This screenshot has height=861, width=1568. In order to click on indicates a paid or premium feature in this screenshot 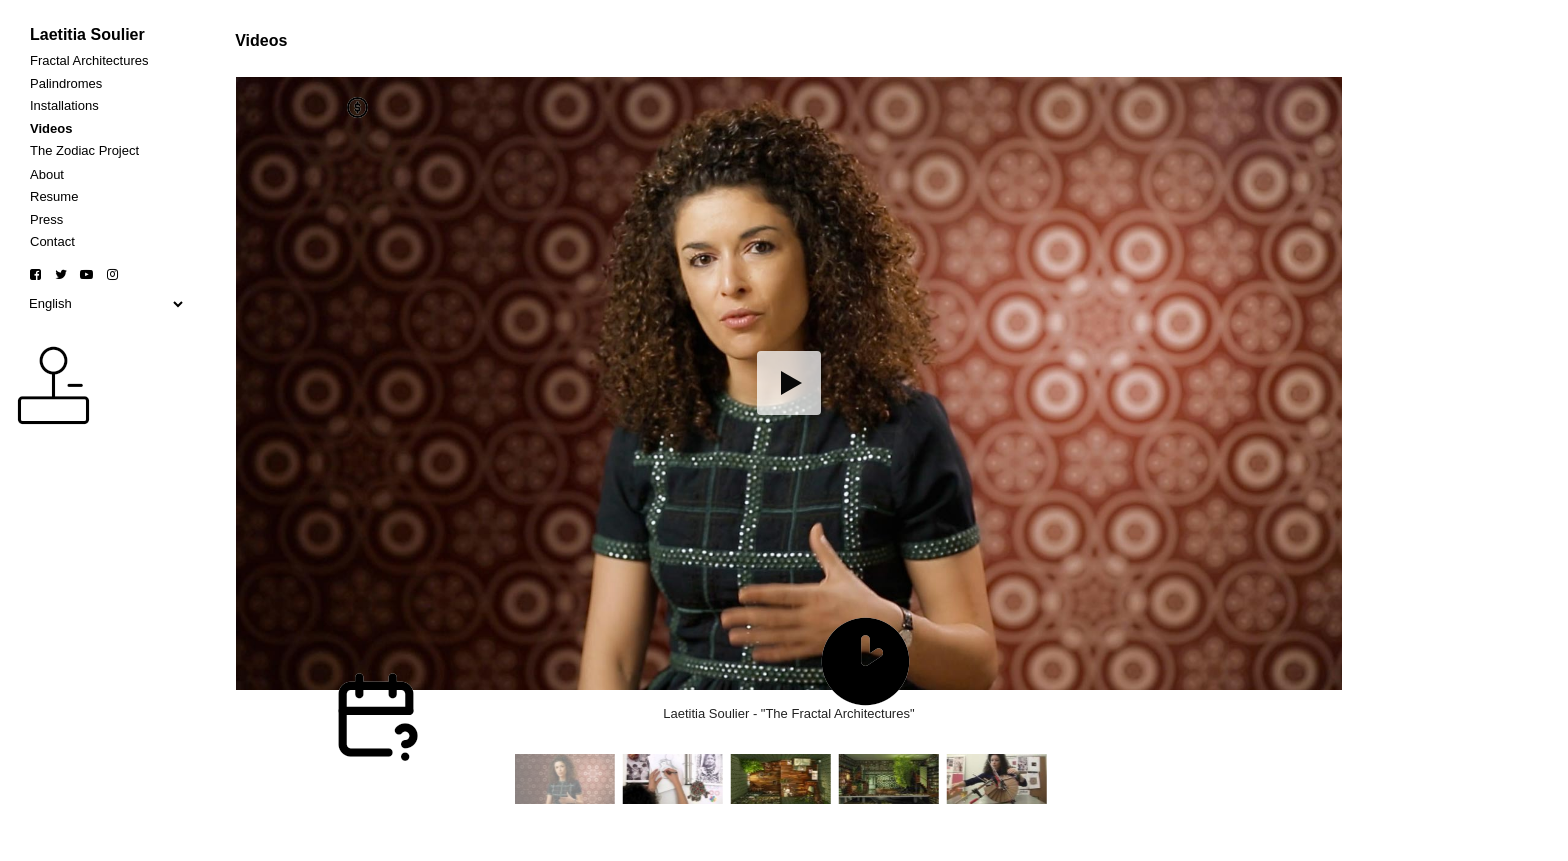, I will do `click(357, 107)`.